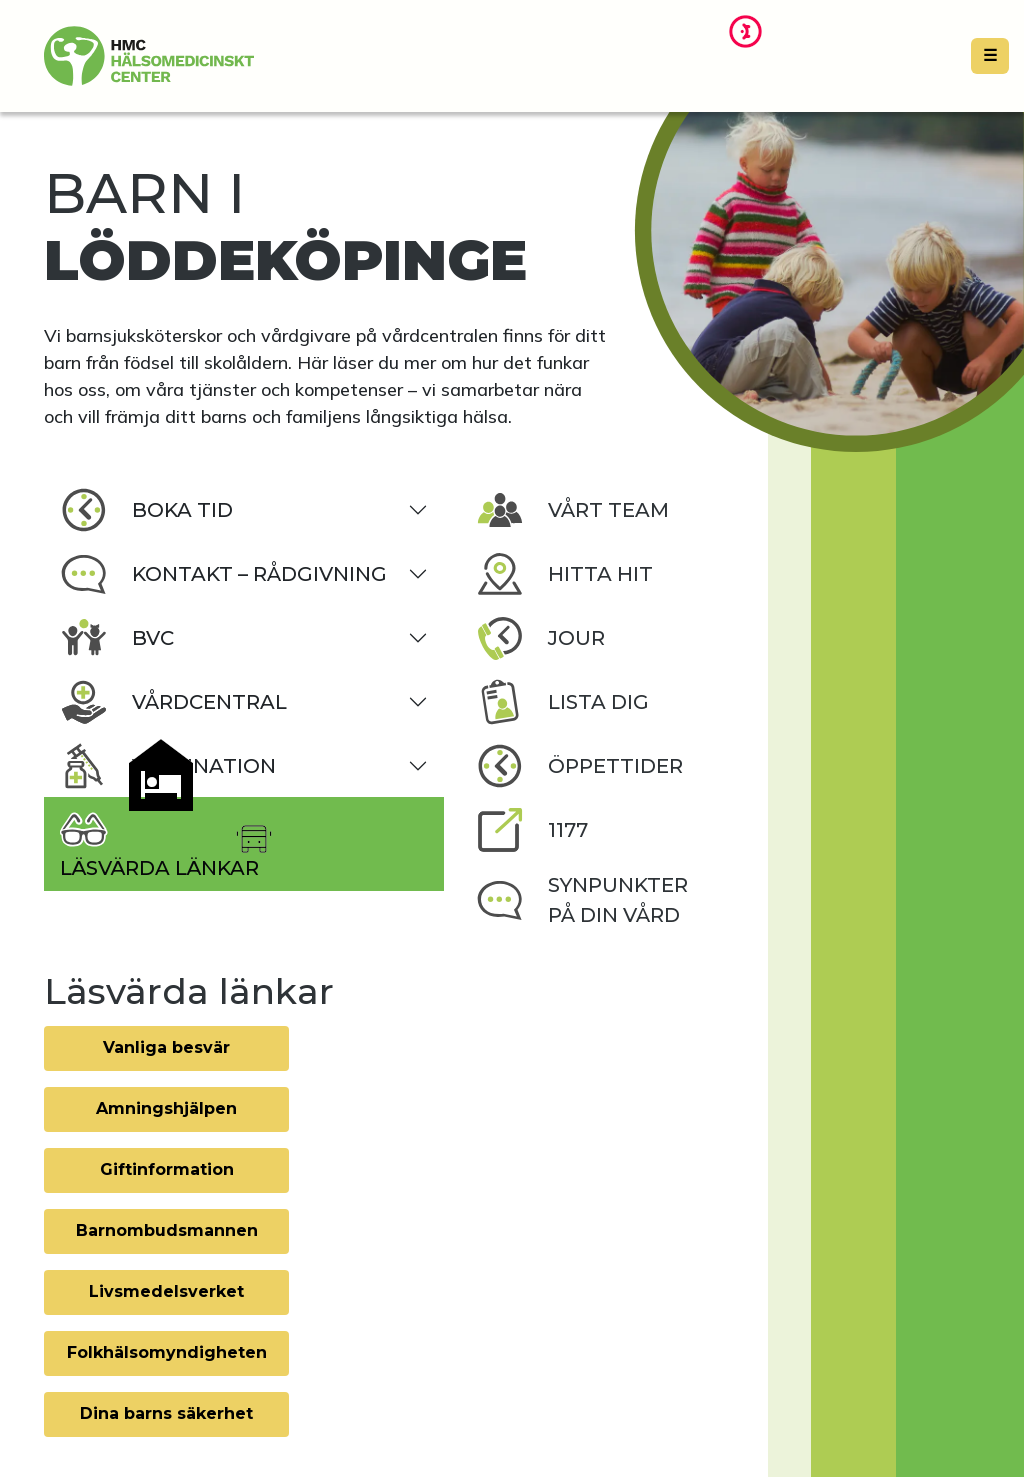 The image size is (1024, 1477). Describe the element at coordinates (254, 839) in the screenshot. I see `view bus routes or schedules` at that location.